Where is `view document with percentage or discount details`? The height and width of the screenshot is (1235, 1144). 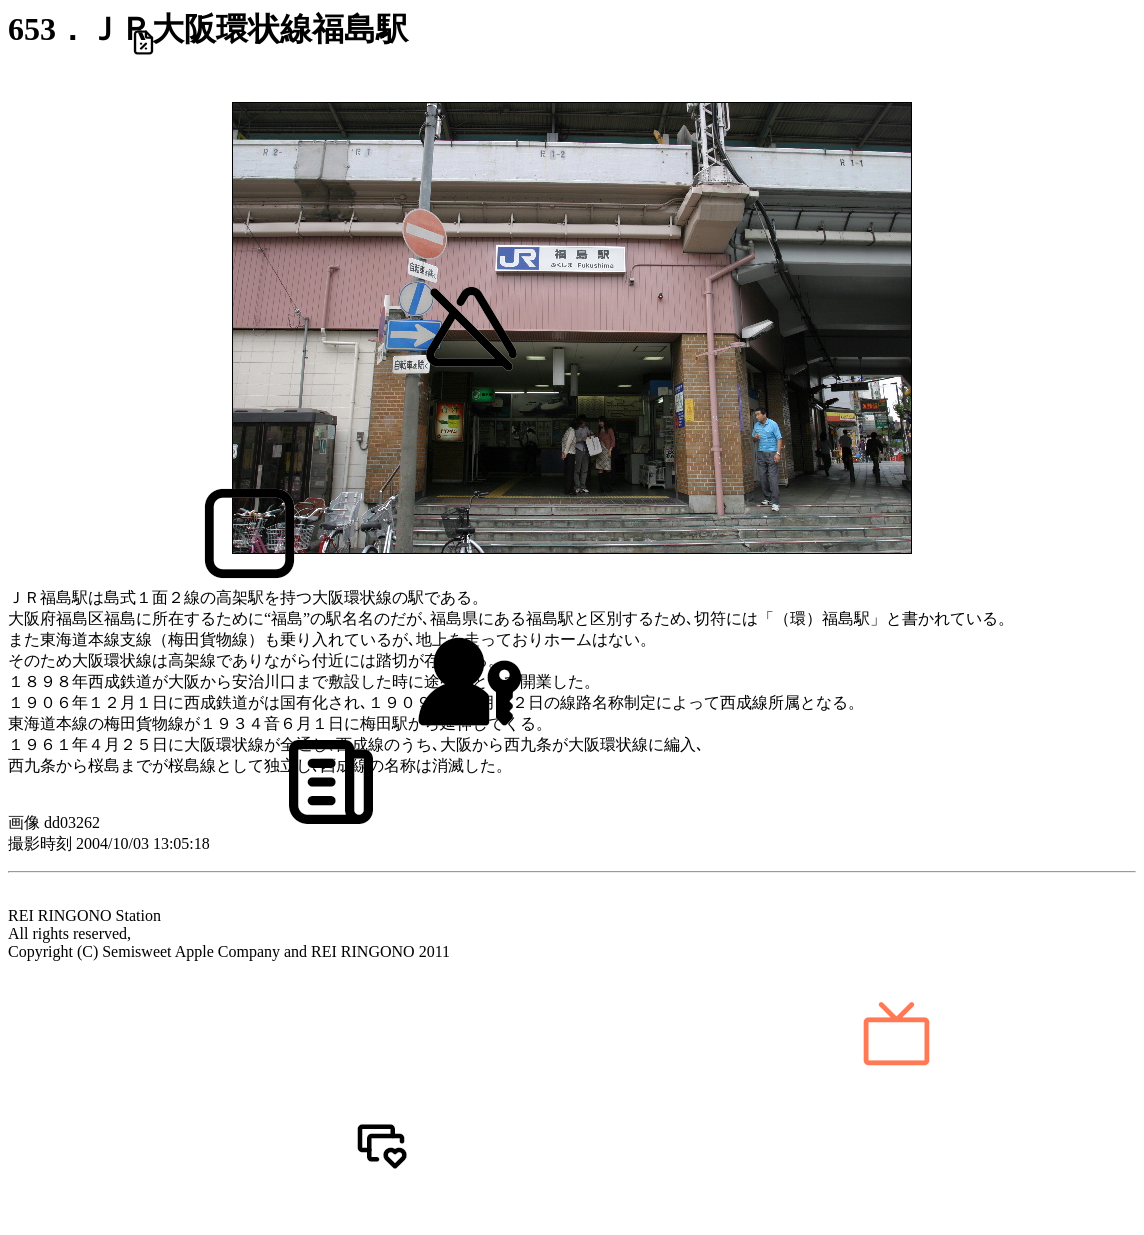
view document with percentage or discount details is located at coordinates (143, 42).